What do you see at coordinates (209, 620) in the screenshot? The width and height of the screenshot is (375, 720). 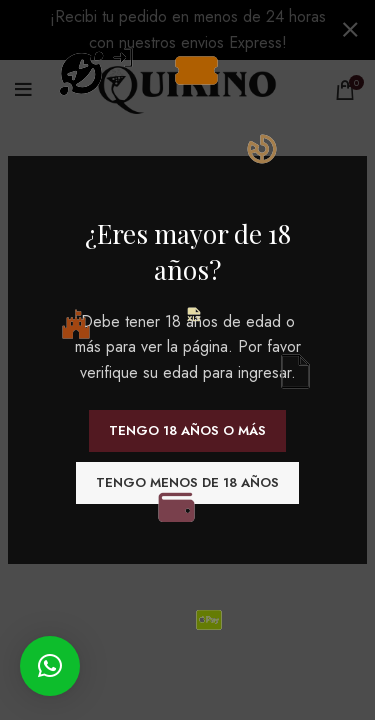 I see `pay with Apple Pay` at bounding box center [209, 620].